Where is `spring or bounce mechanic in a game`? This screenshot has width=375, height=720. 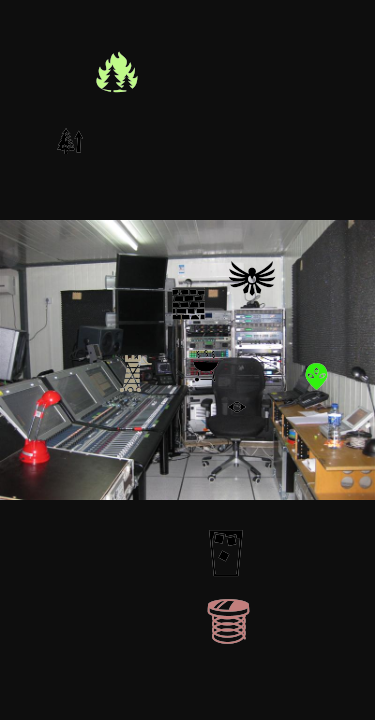 spring or bounce mechanic in a game is located at coordinates (228, 621).